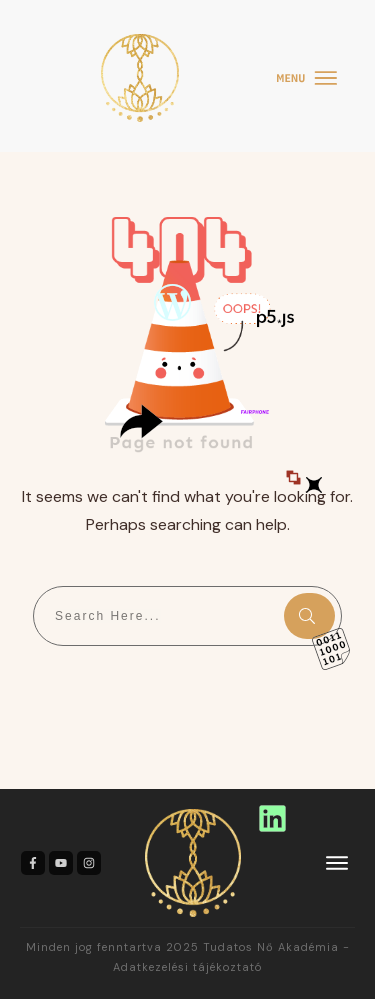  I want to click on p5.js creative coding library logo, so click(275, 318).